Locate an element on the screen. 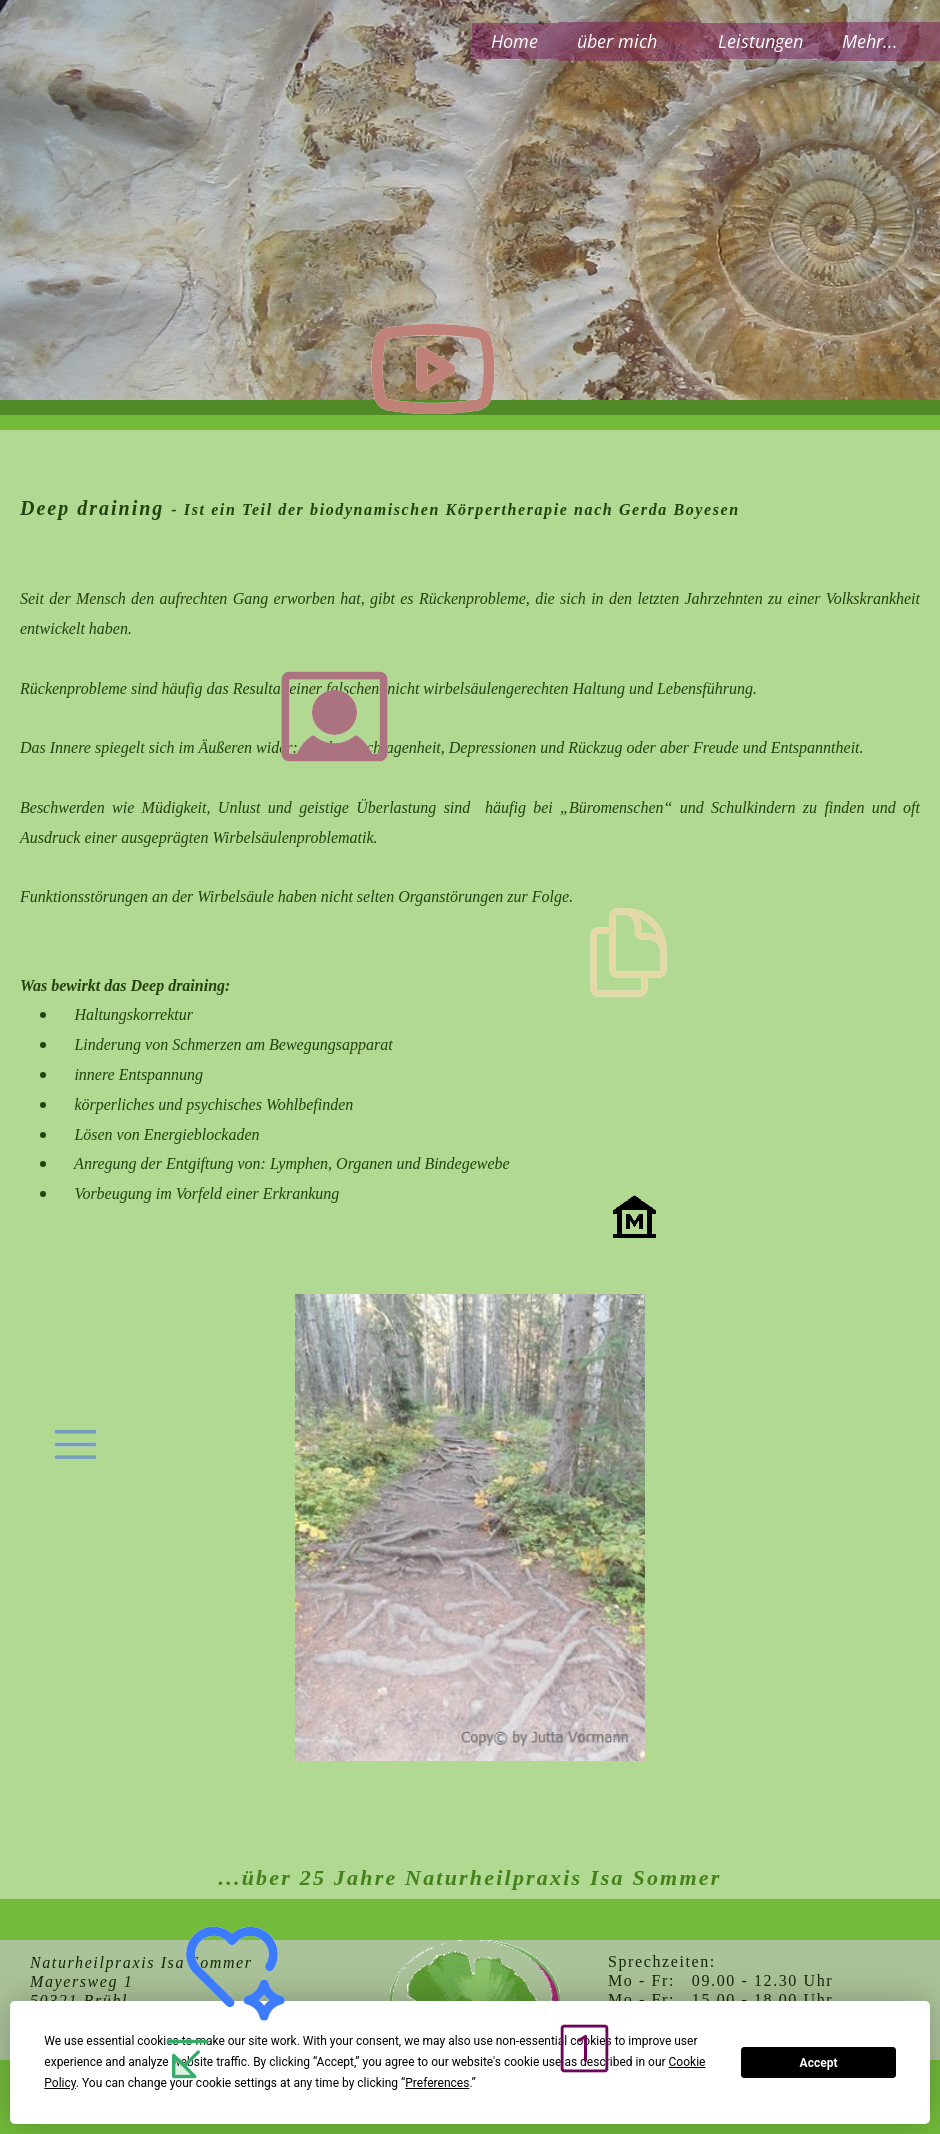  open navigation menu is located at coordinates (75, 1444).